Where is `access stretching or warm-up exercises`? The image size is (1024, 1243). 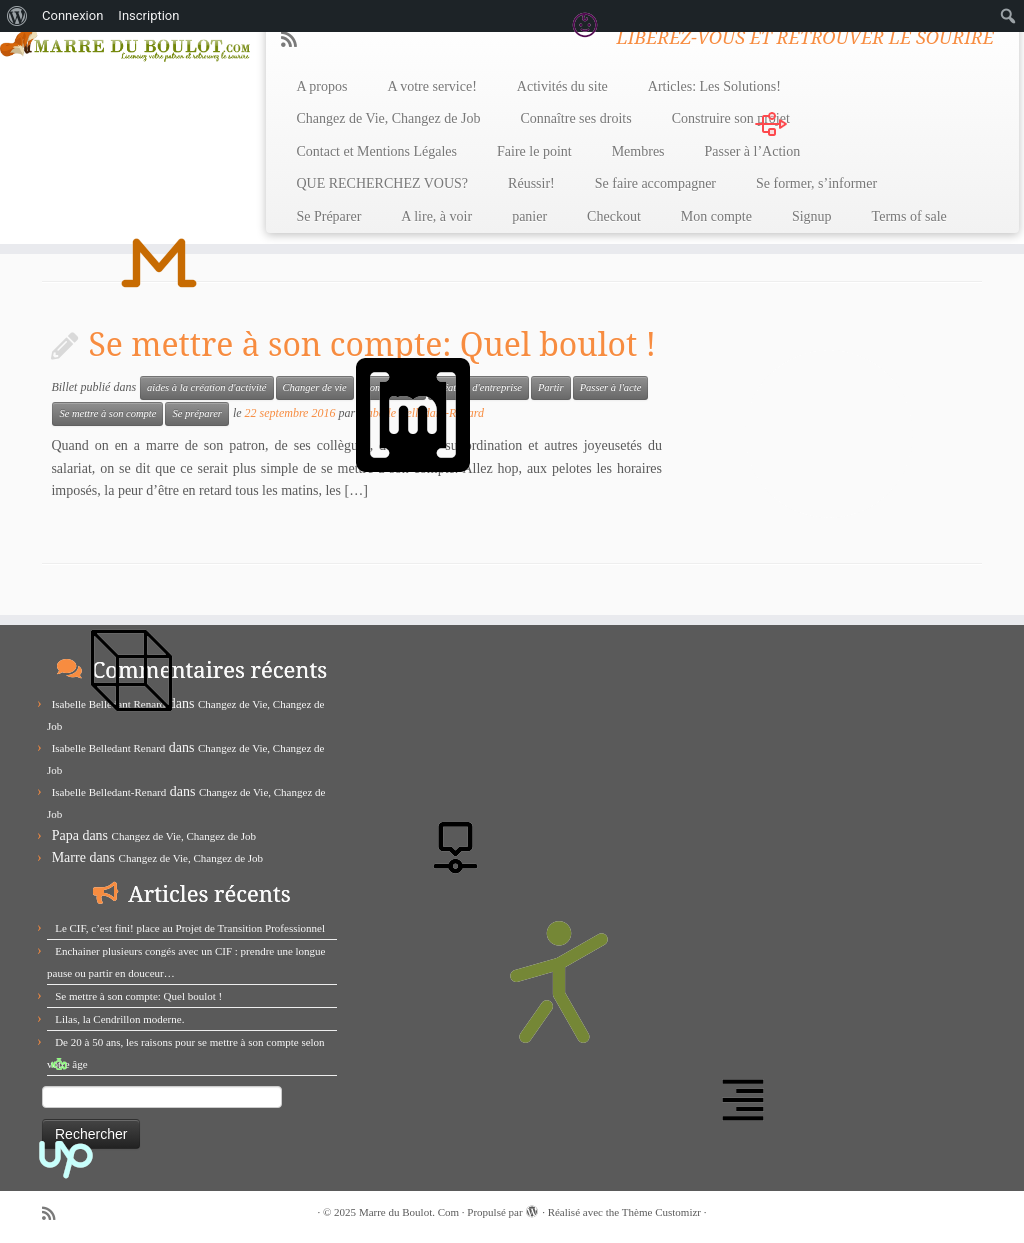 access stretching or warm-up exercises is located at coordinates (559, 982).